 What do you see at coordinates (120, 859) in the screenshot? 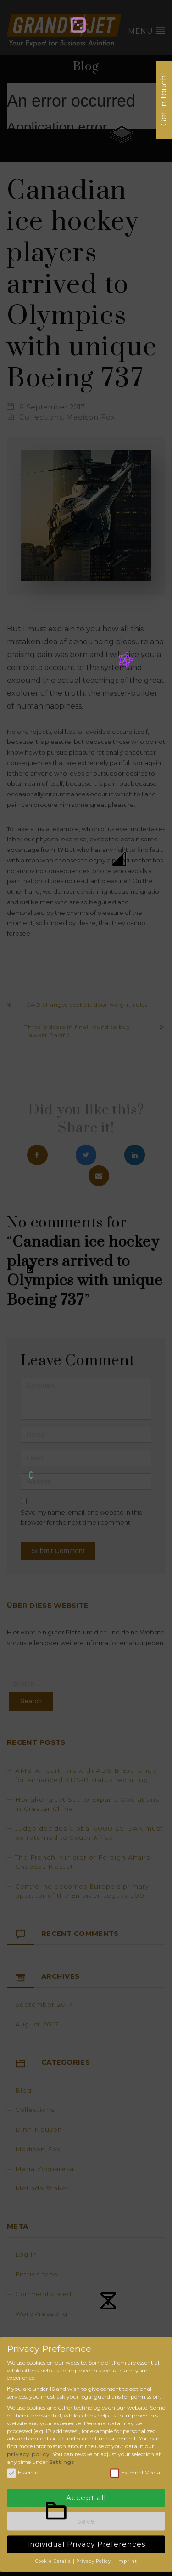
I see `indicates strong cellular network signal` at bounding box center [120, 859].